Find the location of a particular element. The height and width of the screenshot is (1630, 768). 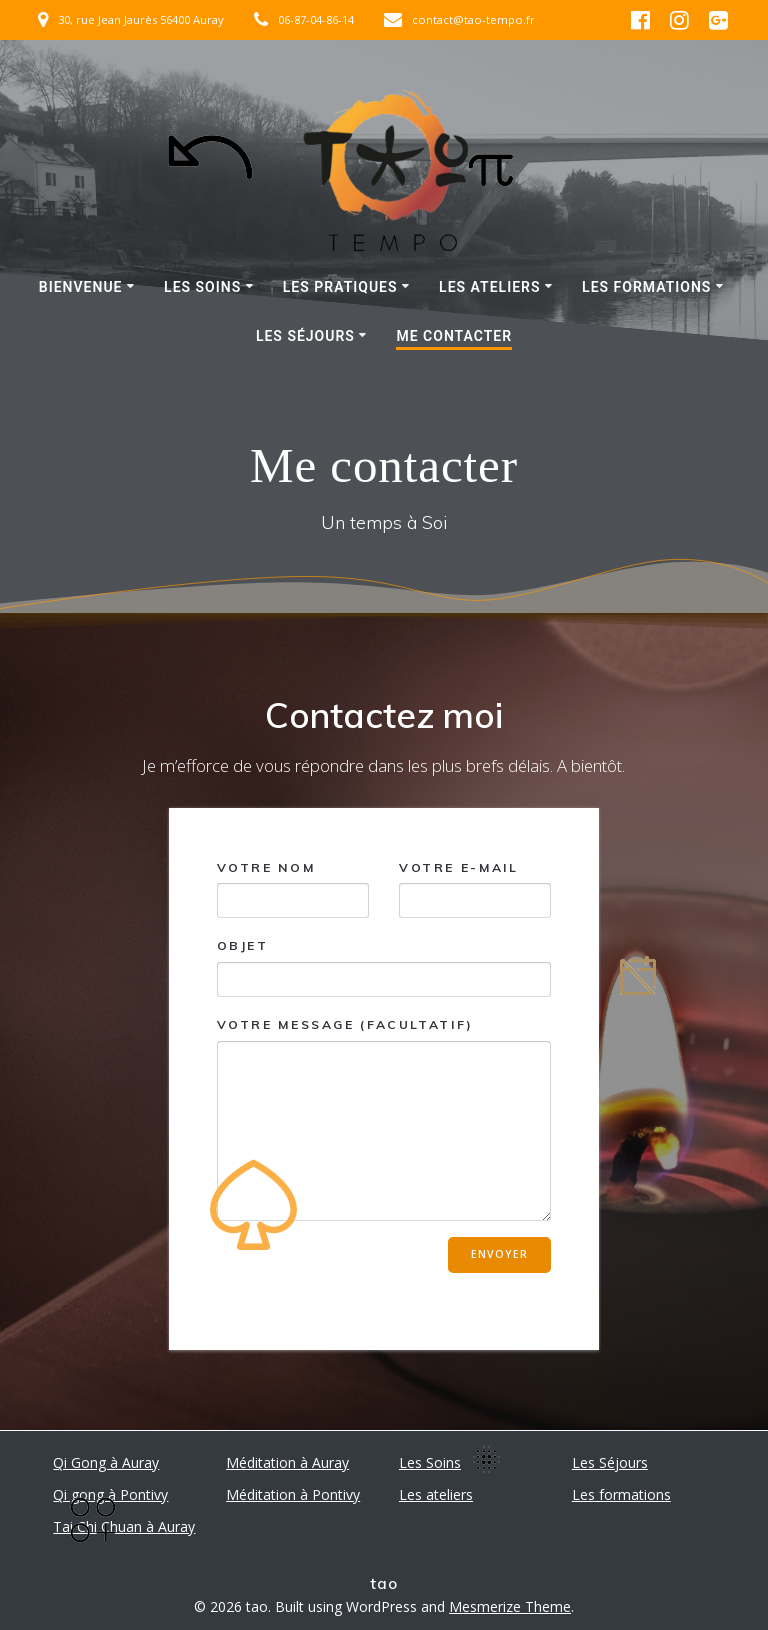

undo previous action is located at coordinates (212, 154).